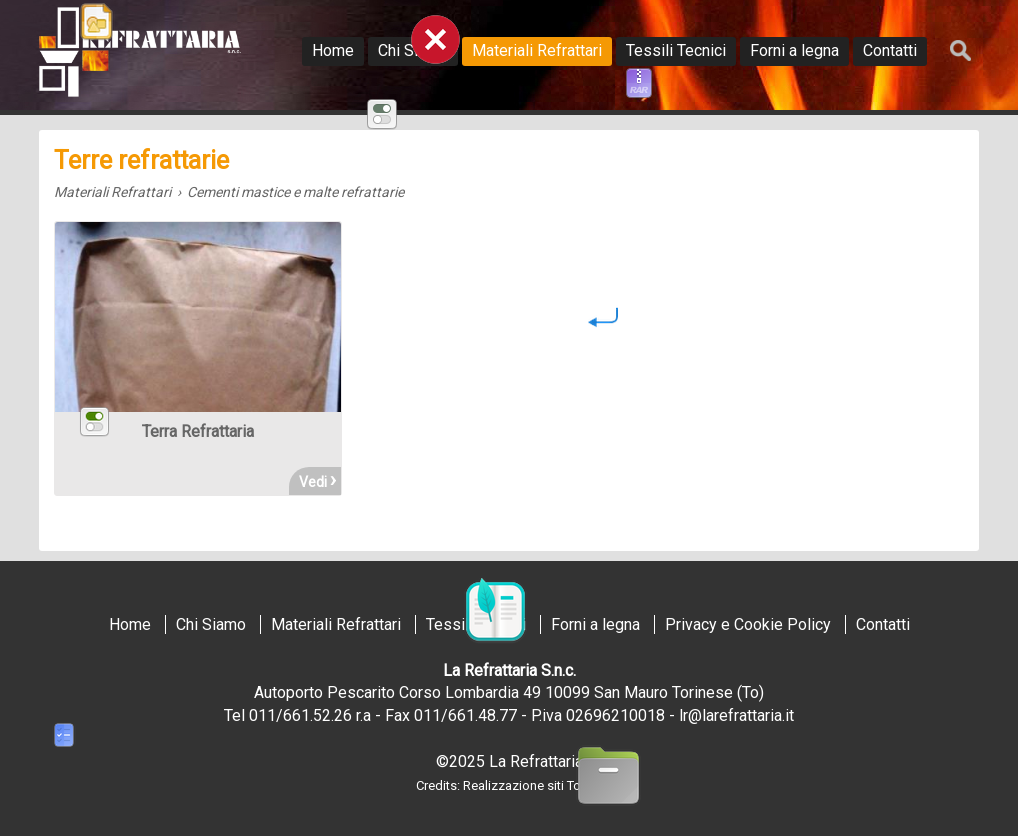 This screenshot has height=836, width=1018. Describe the element at coordinates (94, 421) in the screenshot. I see `open desktop preferences or settings` at that location.